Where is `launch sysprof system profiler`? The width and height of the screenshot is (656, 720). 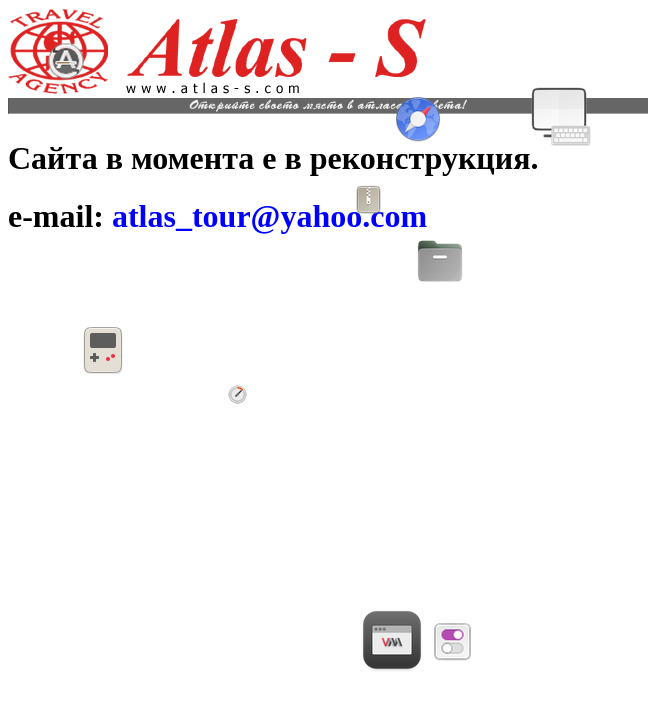 launch sysprof system profiler is located at coordinates (237, 394).